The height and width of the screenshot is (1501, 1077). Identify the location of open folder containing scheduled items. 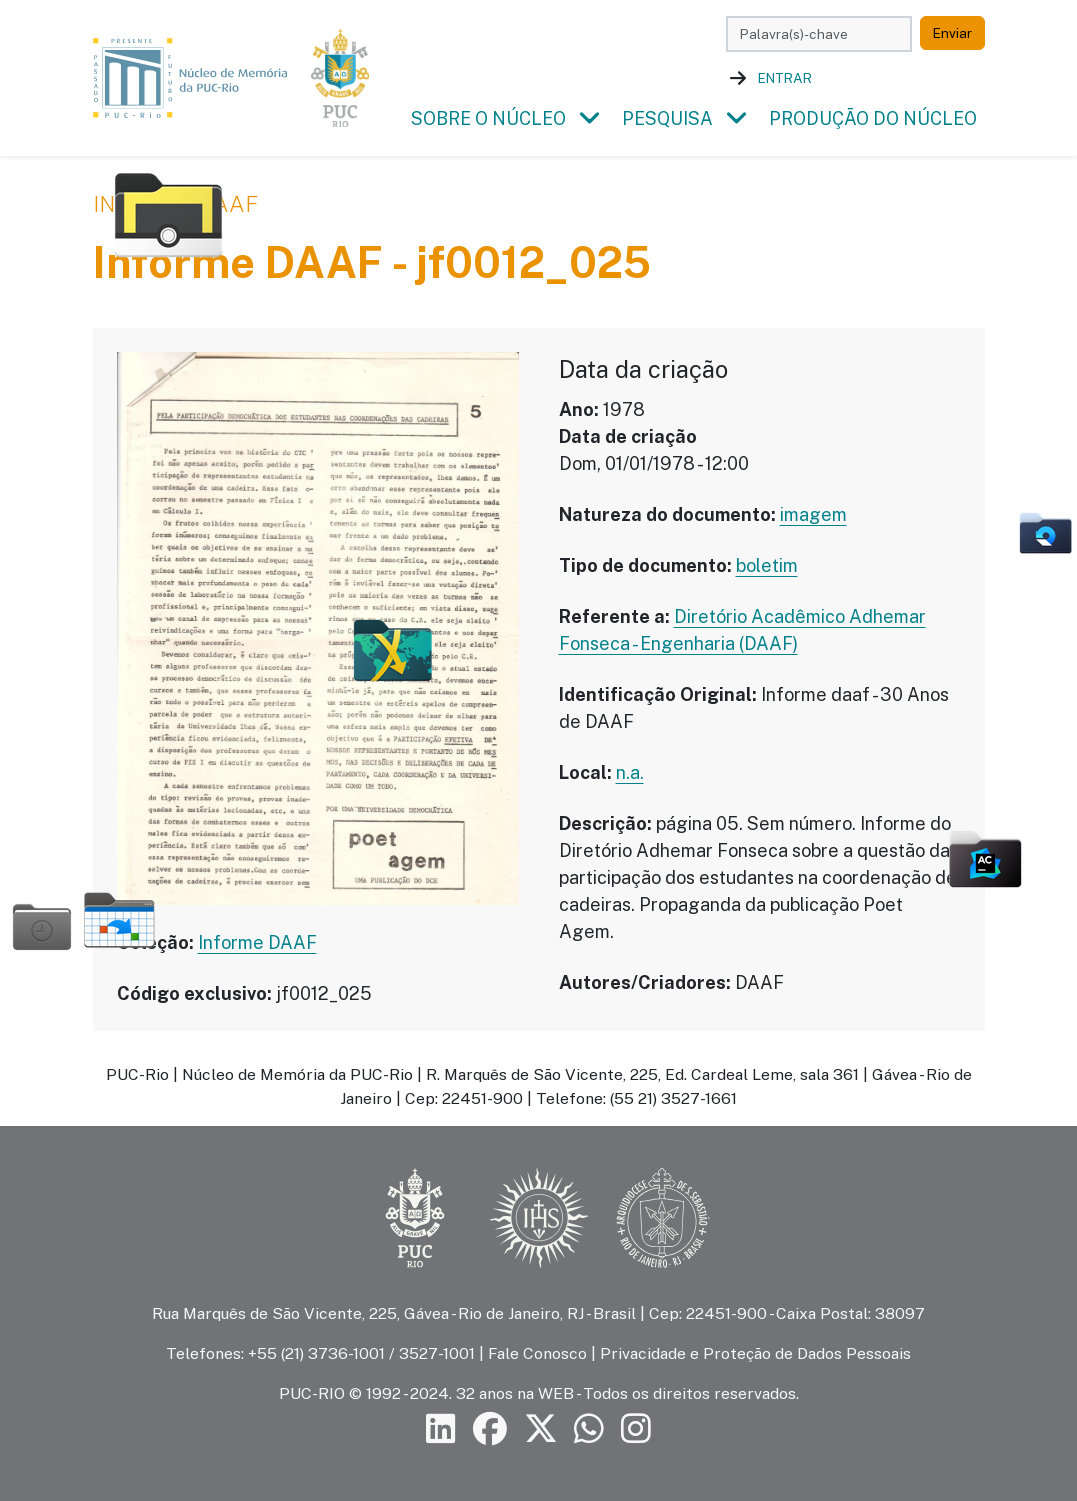
(119, 922).